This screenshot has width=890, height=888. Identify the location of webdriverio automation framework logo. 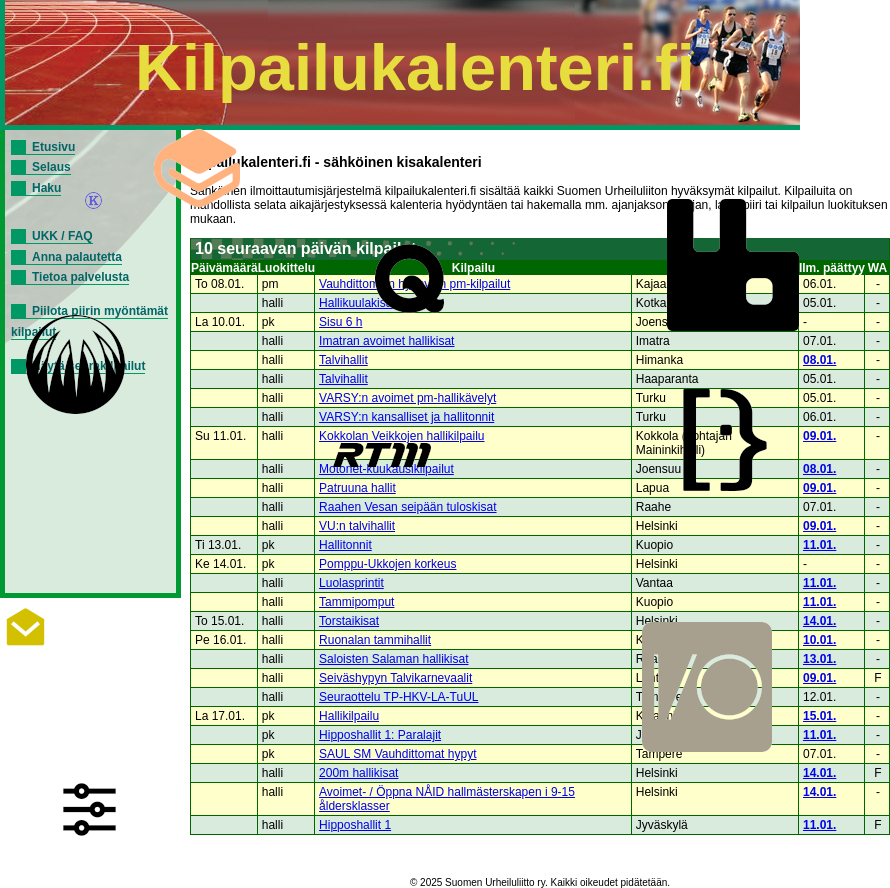
(707, 687).